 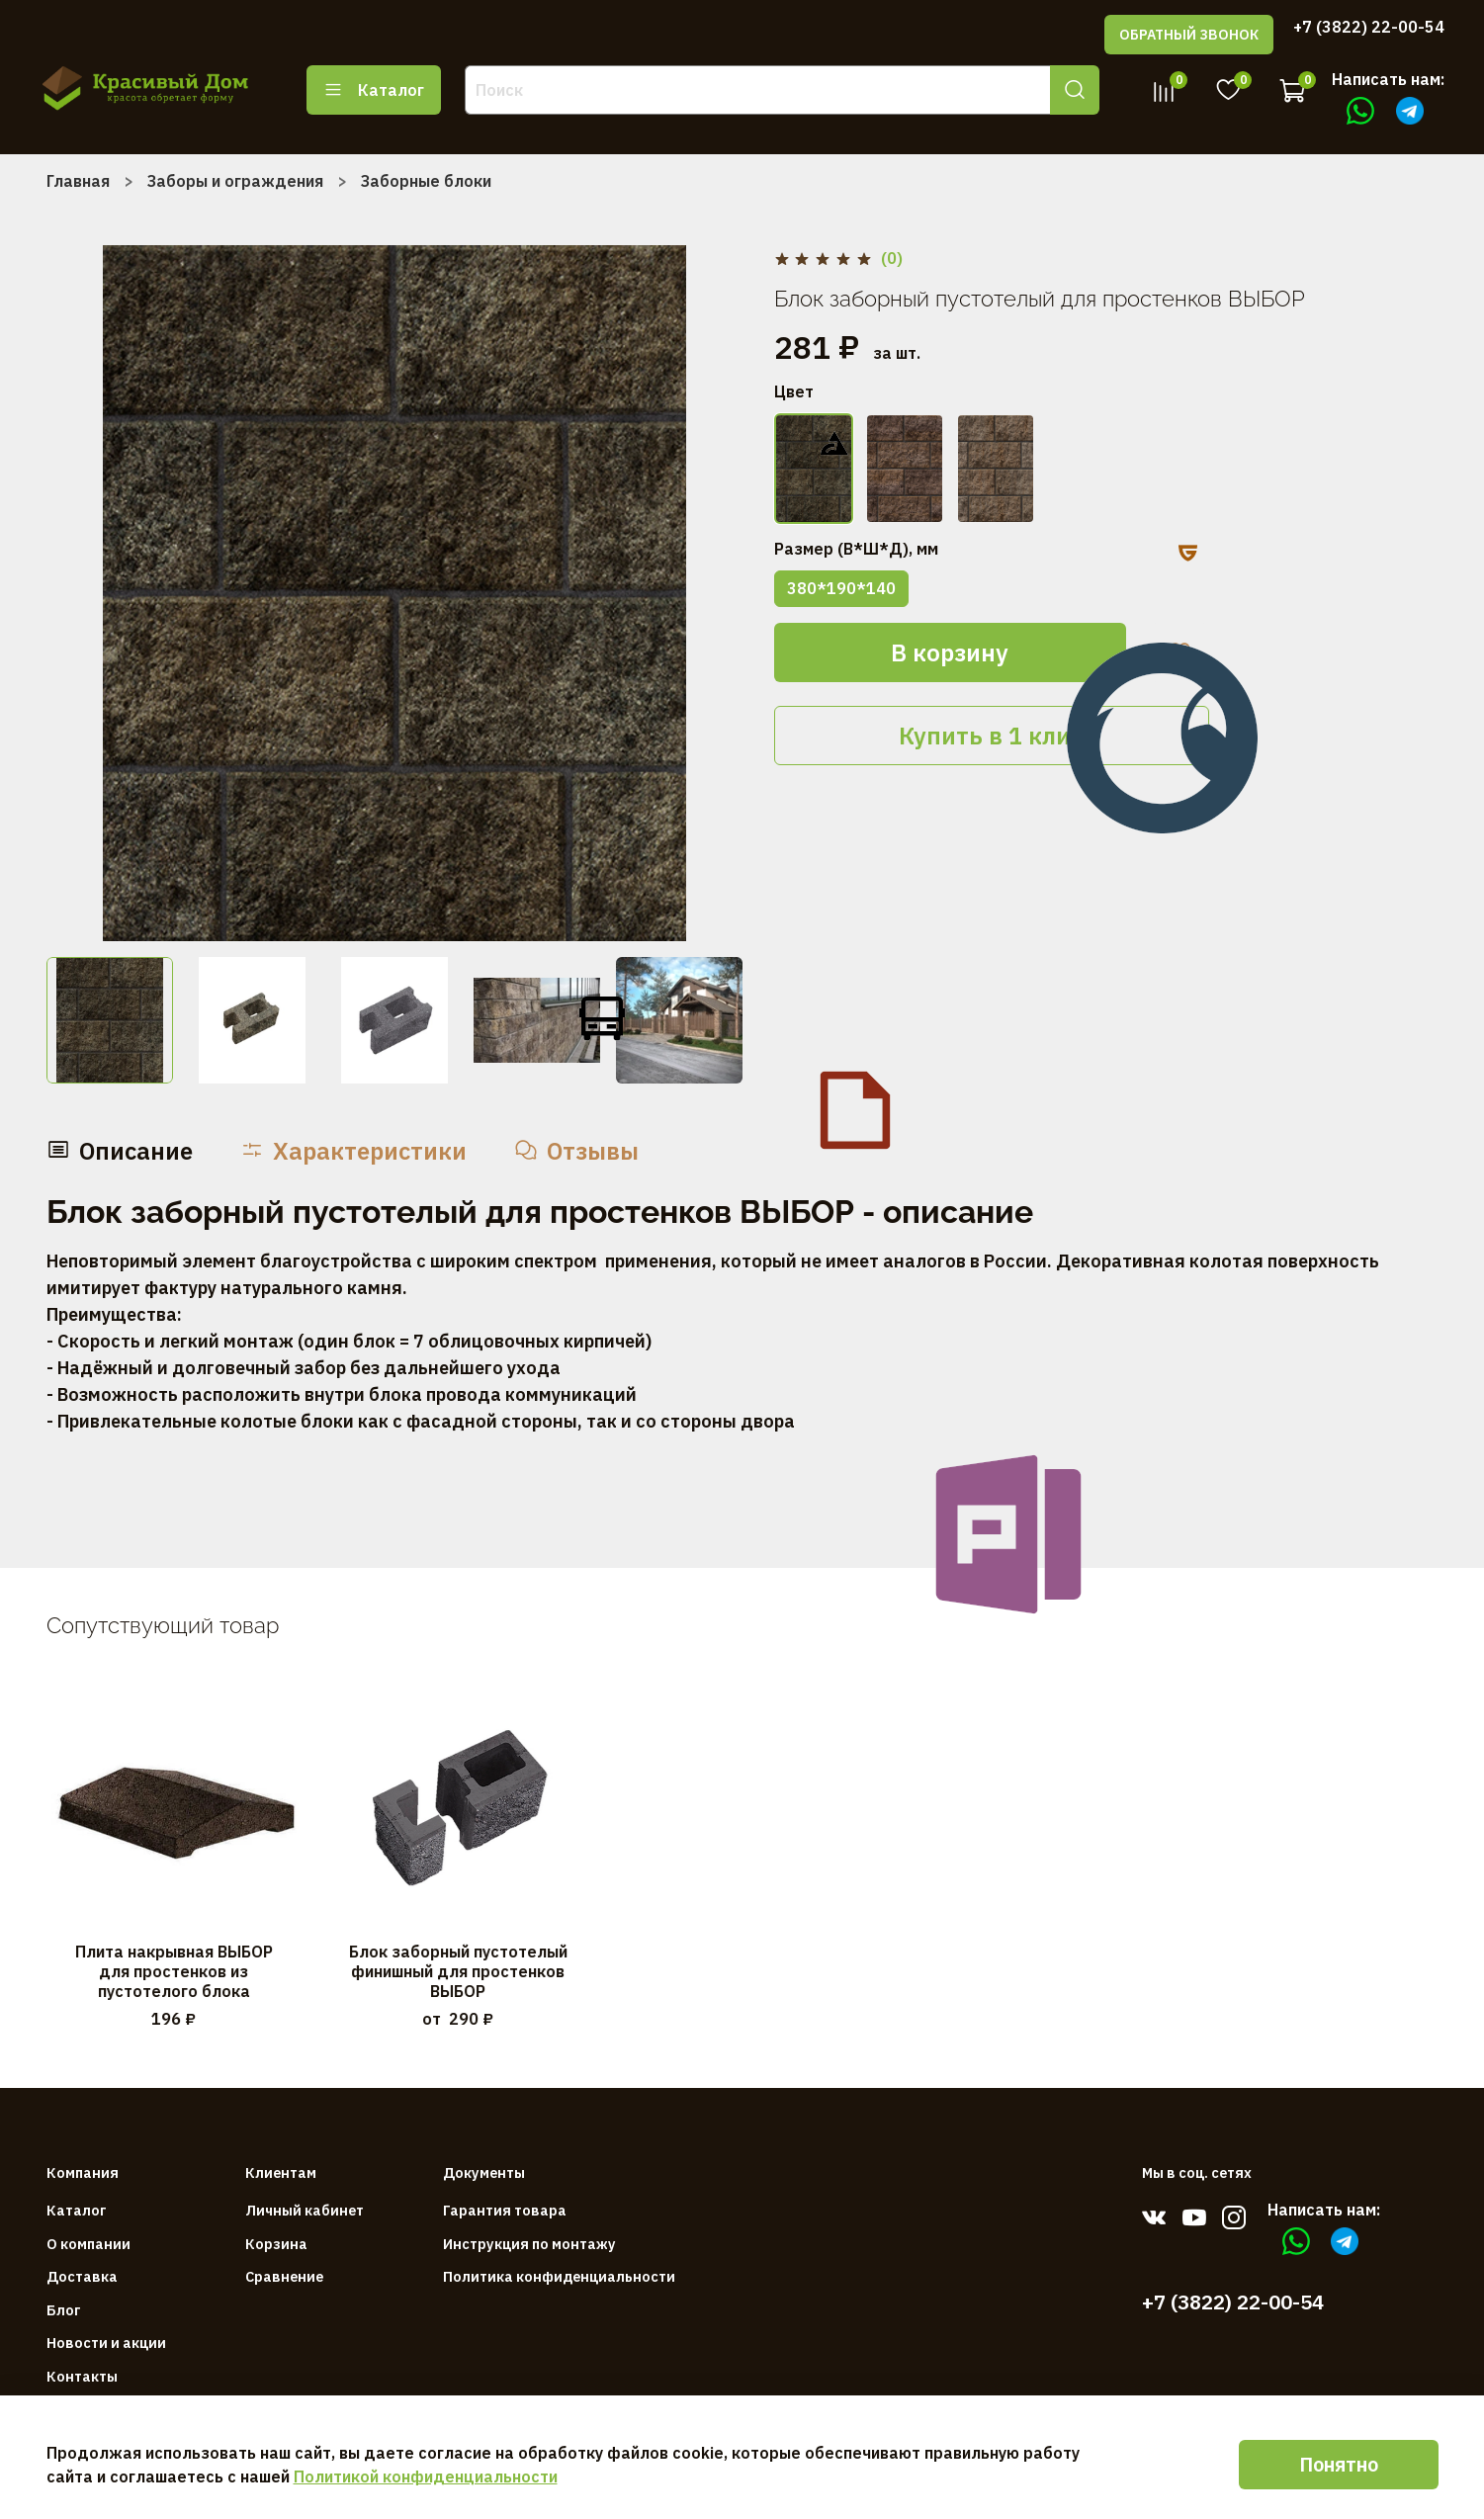 What do you see at coordinates (1008, 1534) in the screenshot?
I see `open a PowerPoint presentation file` at bounding box center [1008, 1534].